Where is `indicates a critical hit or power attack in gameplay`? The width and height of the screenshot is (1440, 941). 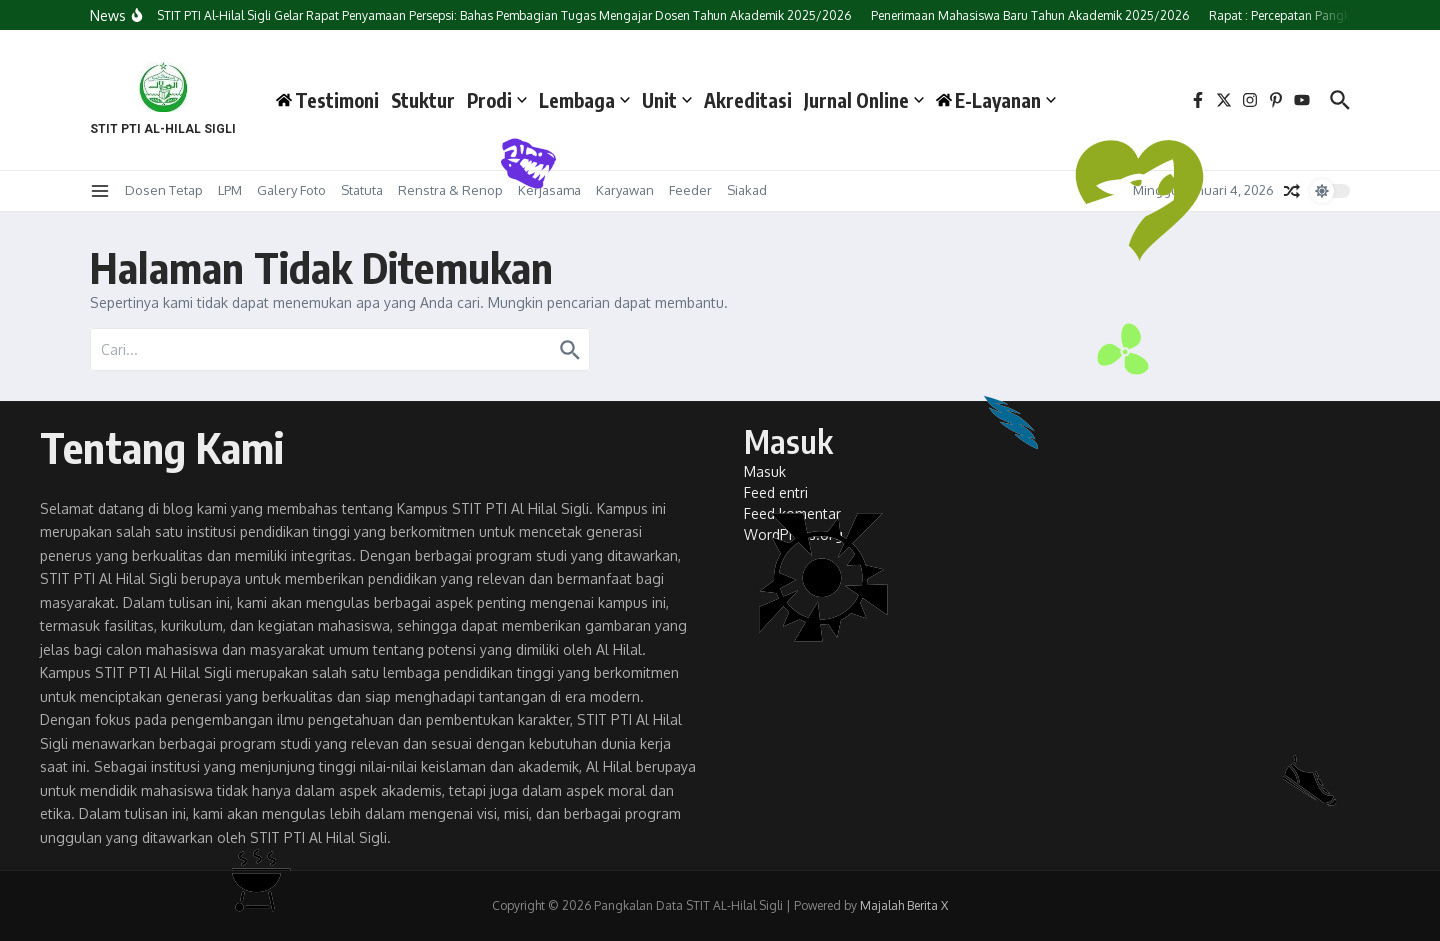 indicates a critical hit or power attack in gameplay is located at coordinates (823, 577).